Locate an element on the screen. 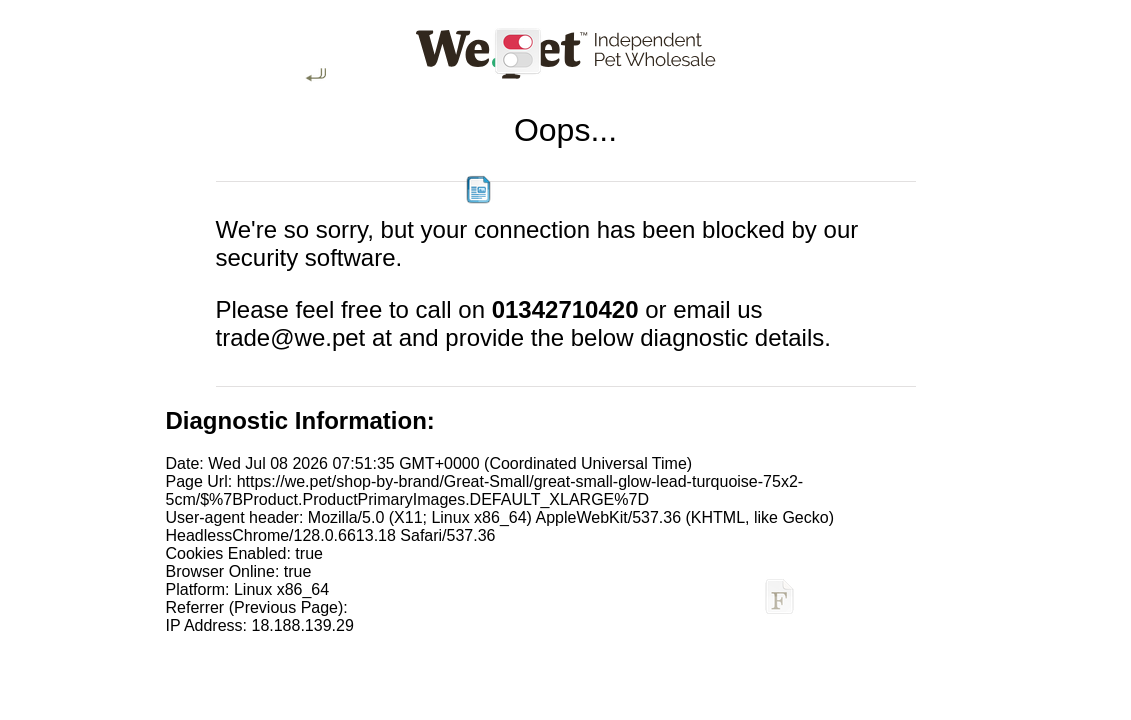 The width and height of the screenshot is (1131, 720). open a text document template file is located at coordinates (478, 189).